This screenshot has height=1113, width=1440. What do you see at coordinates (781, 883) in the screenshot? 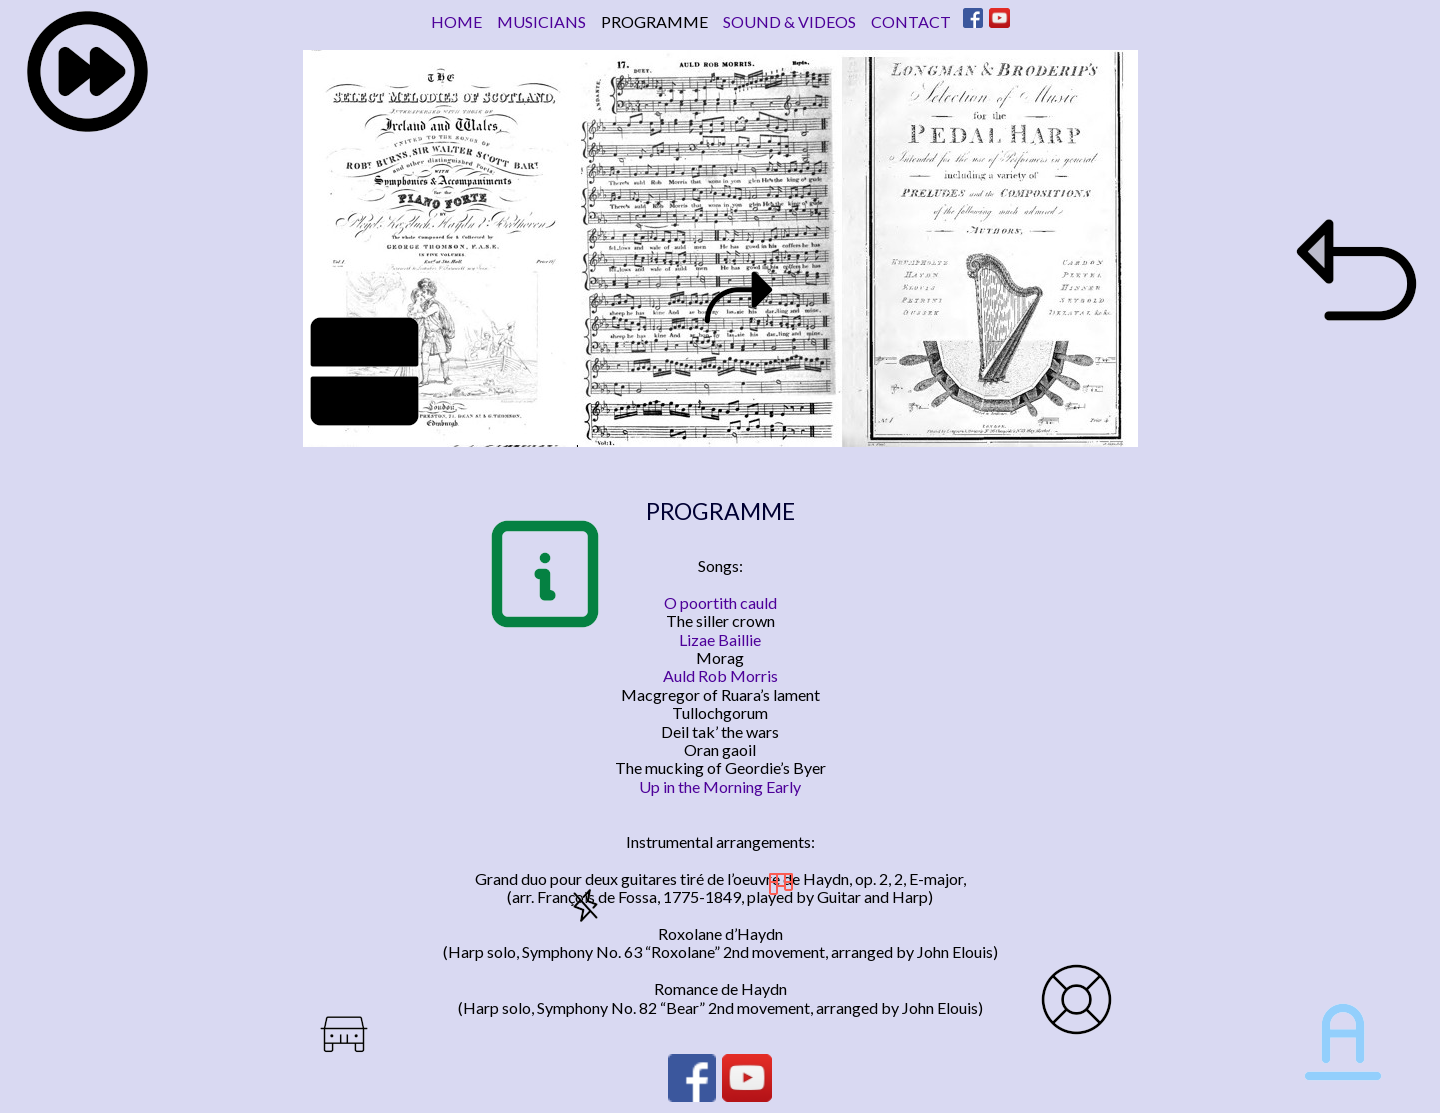
I see `open kanban board view` at bounding box center [781, 883].